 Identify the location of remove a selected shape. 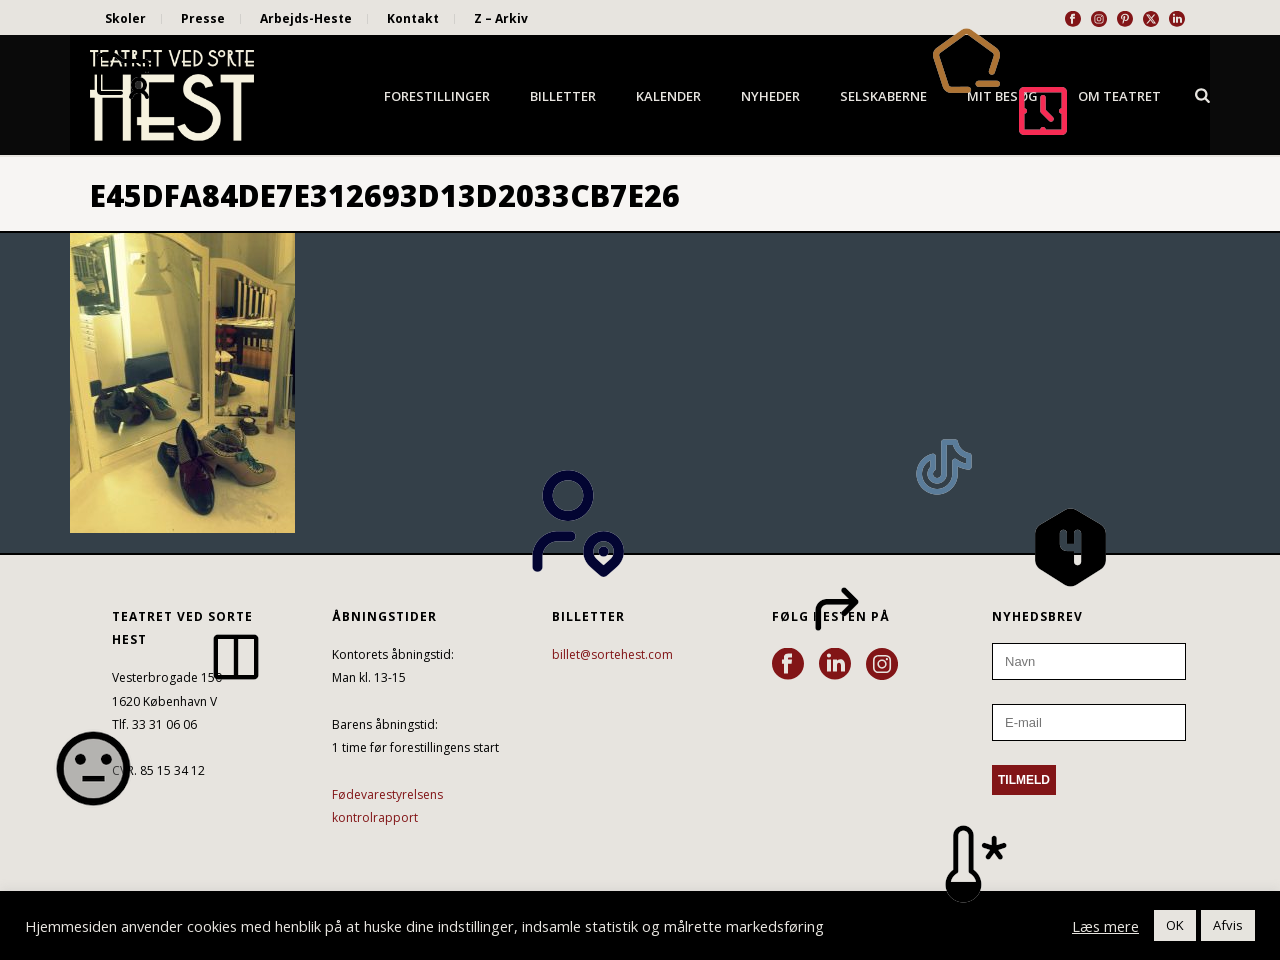
(966, 62).